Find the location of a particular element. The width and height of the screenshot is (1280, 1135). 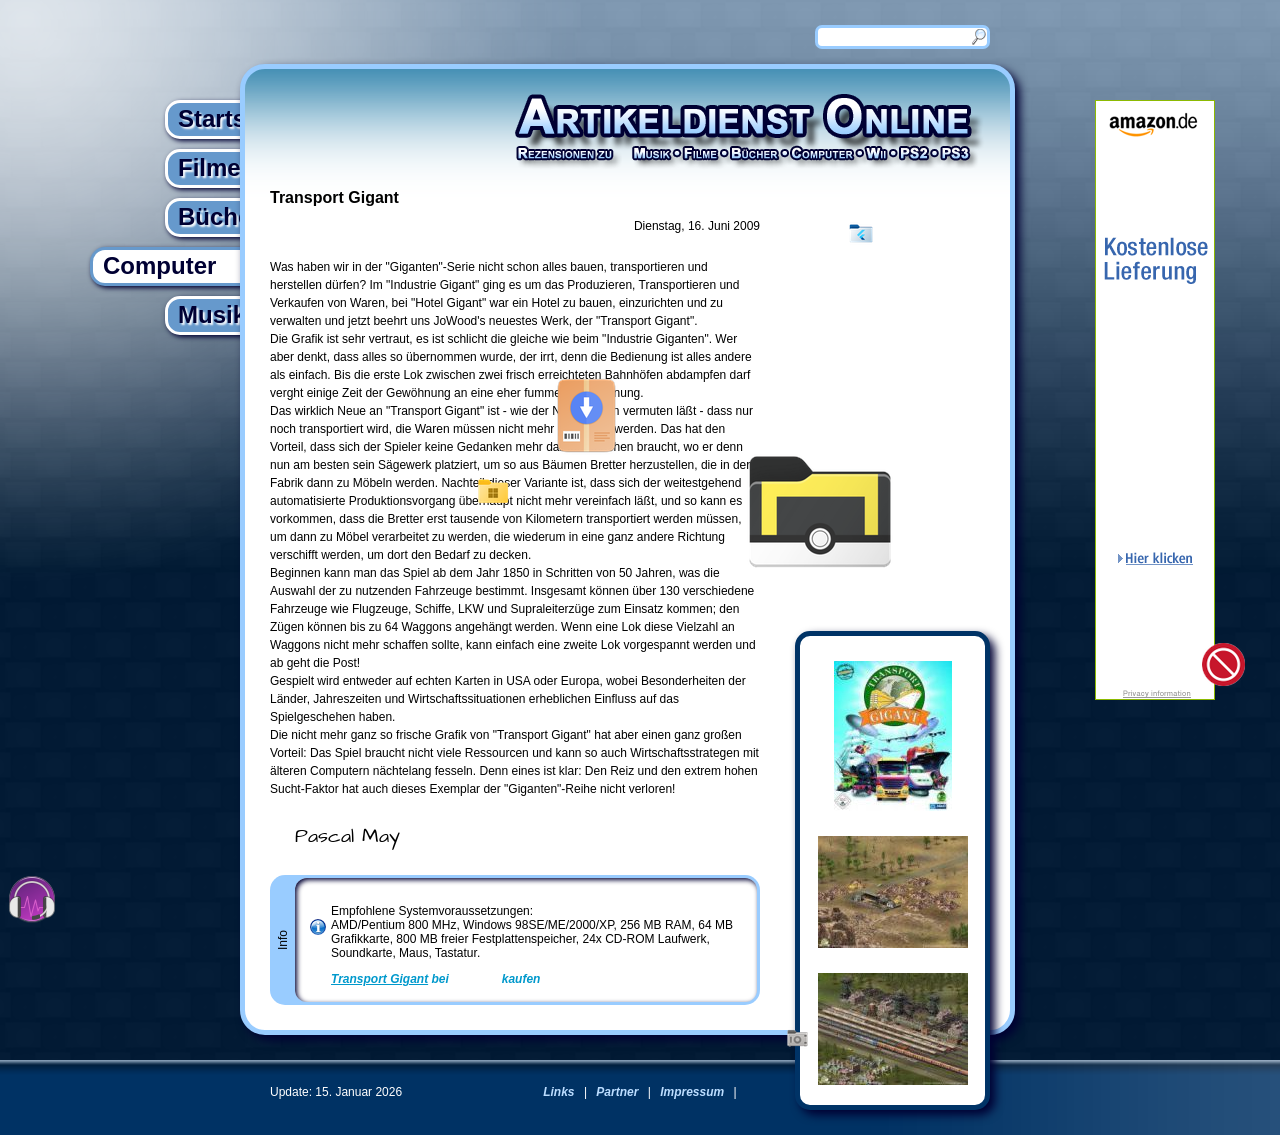

folder for pokémon ultra ball collection or game assets is located at coordinates (819, 515).